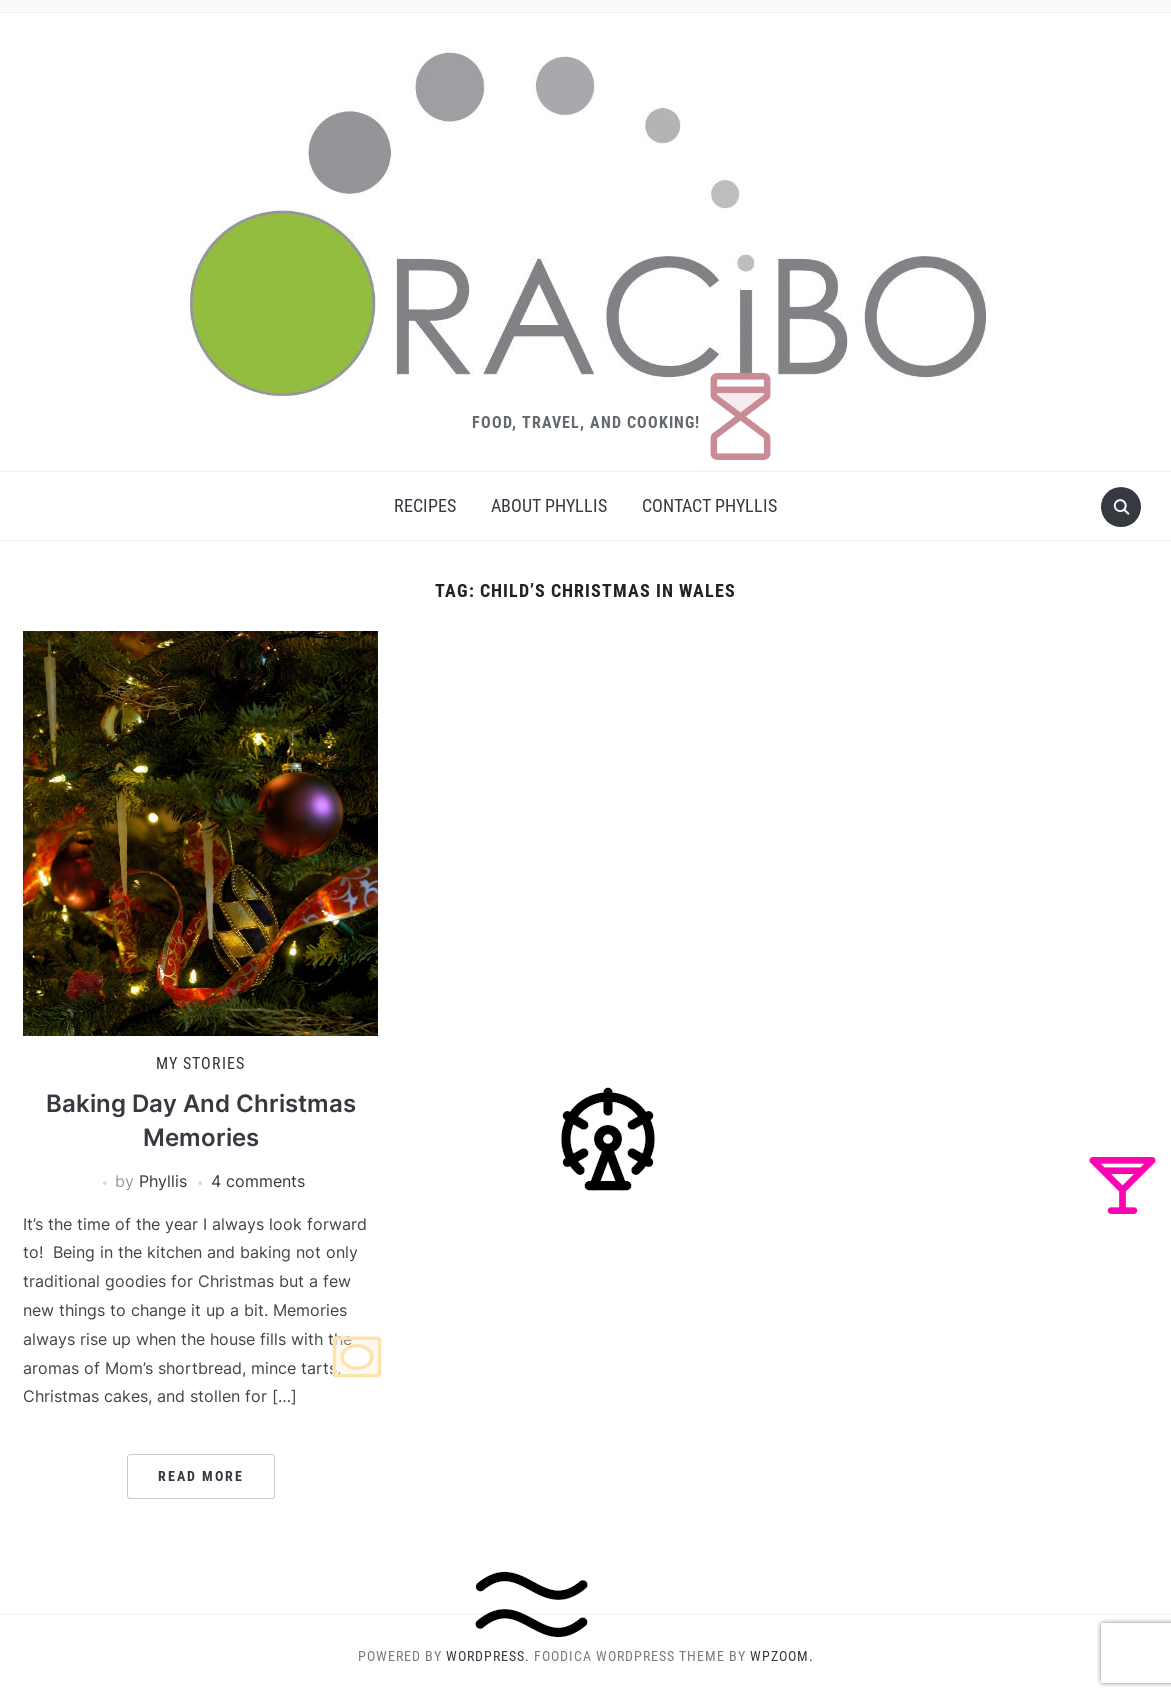  I want to click on indicates approximate or estimated value, so click(531, 1604).